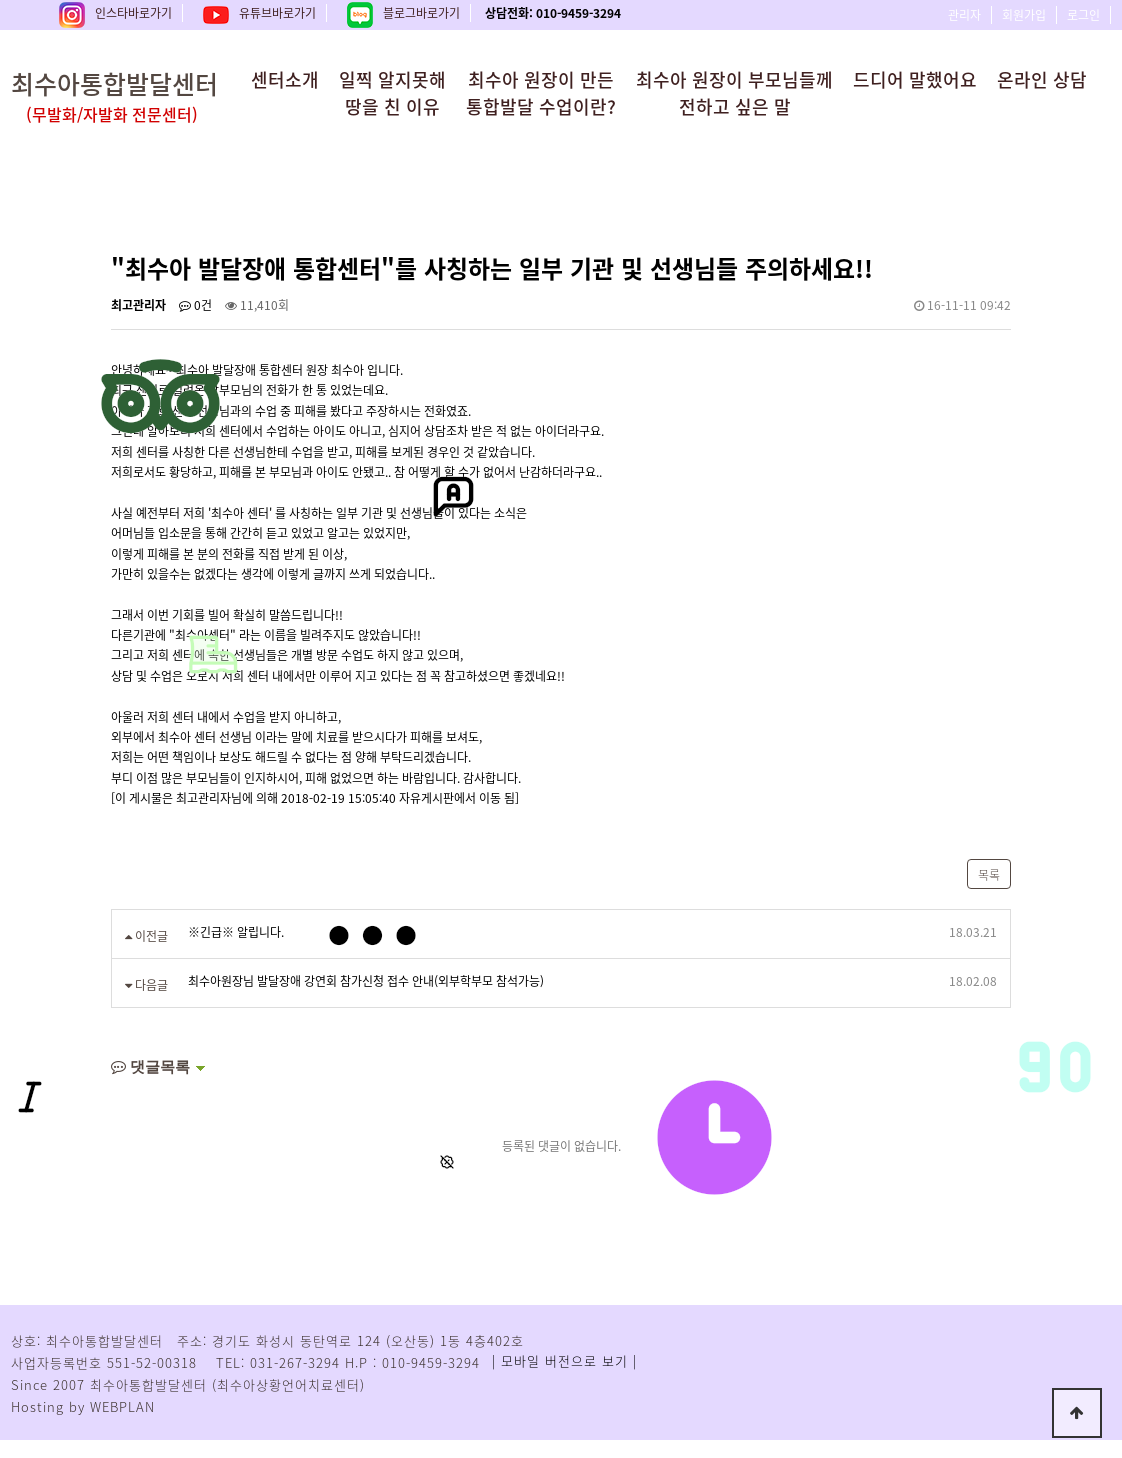 This screenshot has width=1122, height=1458. What do you see at coordinates (453, 494) in the screenshot?
I see `translate message or conversation` at bounding box center [453, 494].